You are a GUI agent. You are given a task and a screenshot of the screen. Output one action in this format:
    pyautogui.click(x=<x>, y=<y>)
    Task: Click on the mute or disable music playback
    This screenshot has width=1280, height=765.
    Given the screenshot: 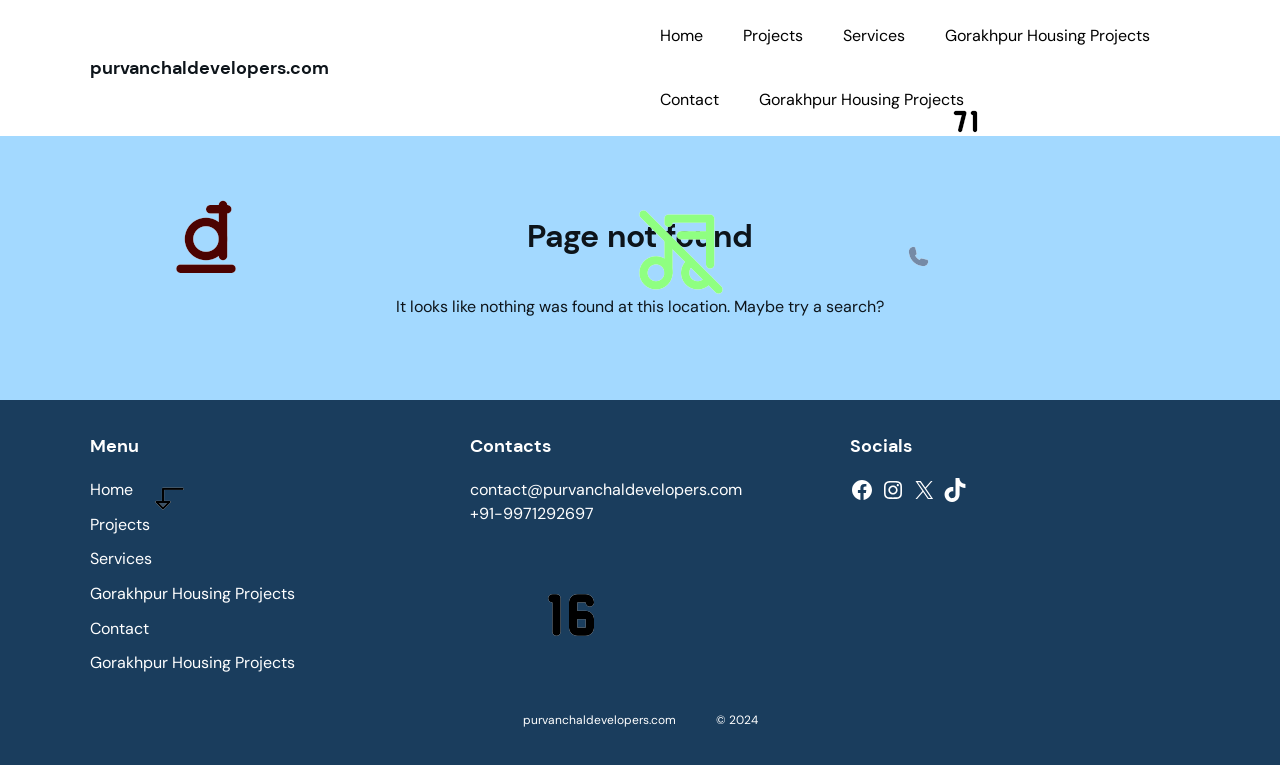 What is the action you would take?
    pyautogui.click(x=681, y=252)
    